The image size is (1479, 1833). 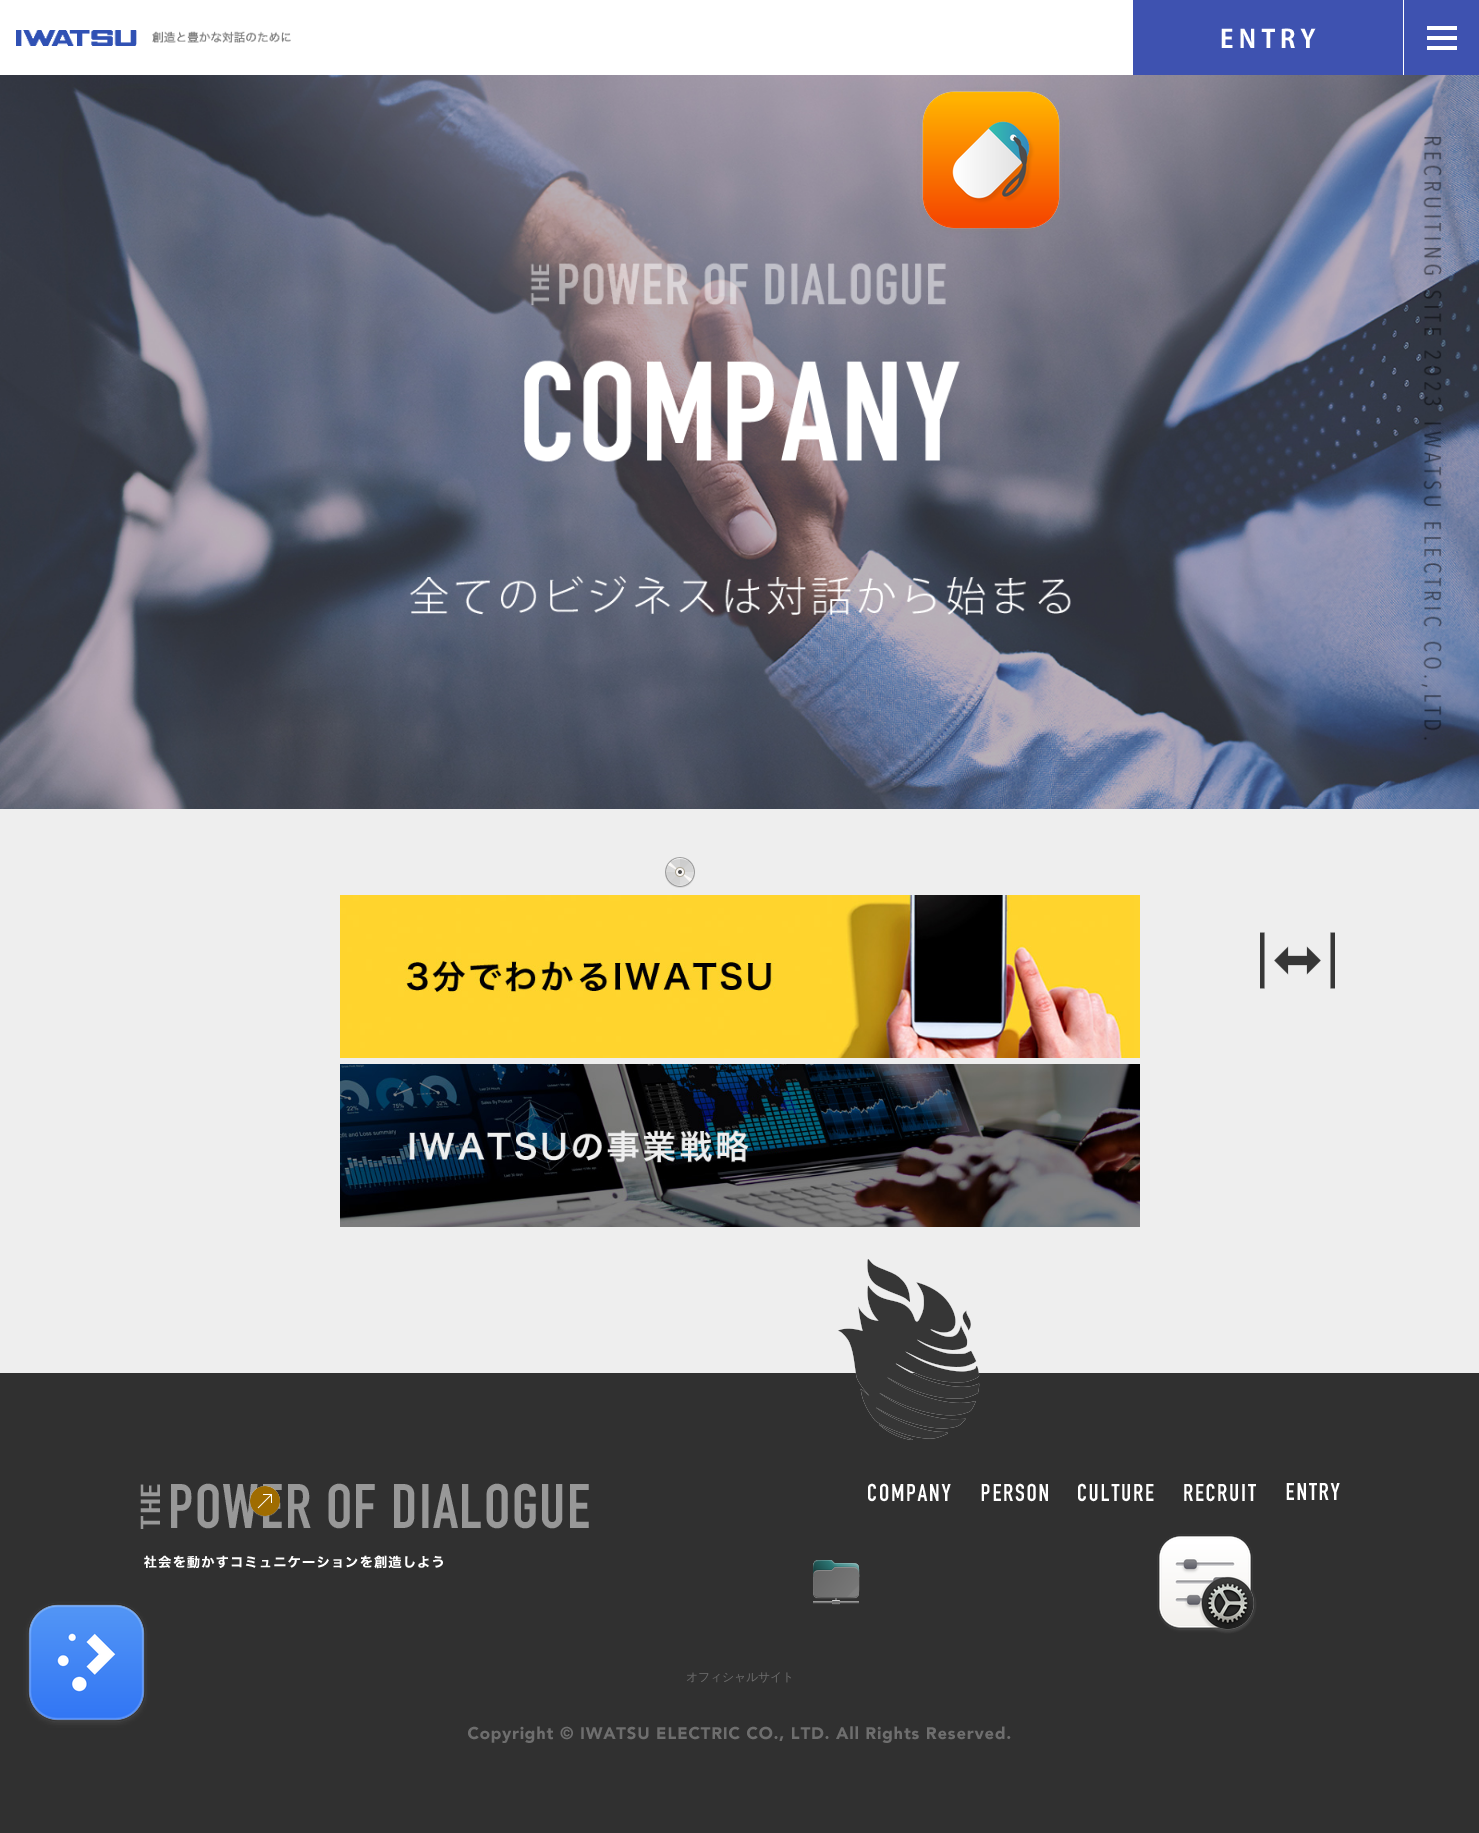 I want to click on access a remote or network folder, so click(x=836, y=1581).